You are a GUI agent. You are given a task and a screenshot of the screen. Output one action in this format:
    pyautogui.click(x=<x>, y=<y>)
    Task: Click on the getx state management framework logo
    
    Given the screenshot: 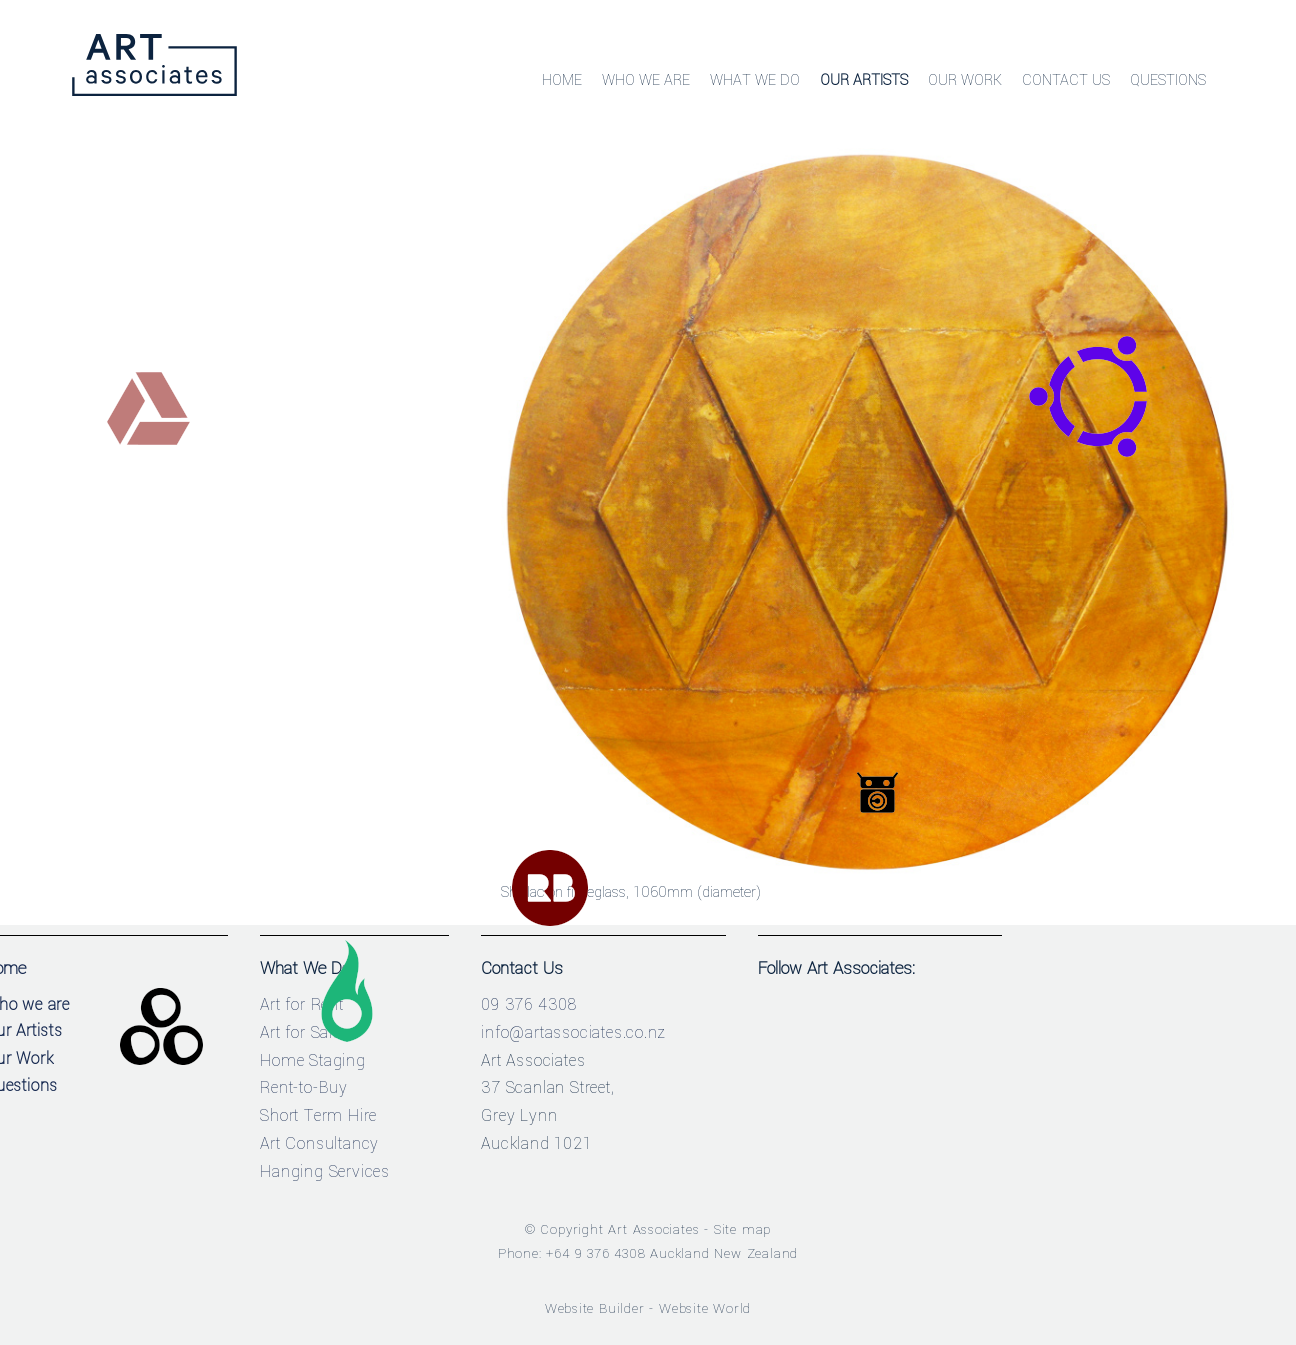 What is the action you would take?
    pyautogui.click(x=161, y=1026)
    